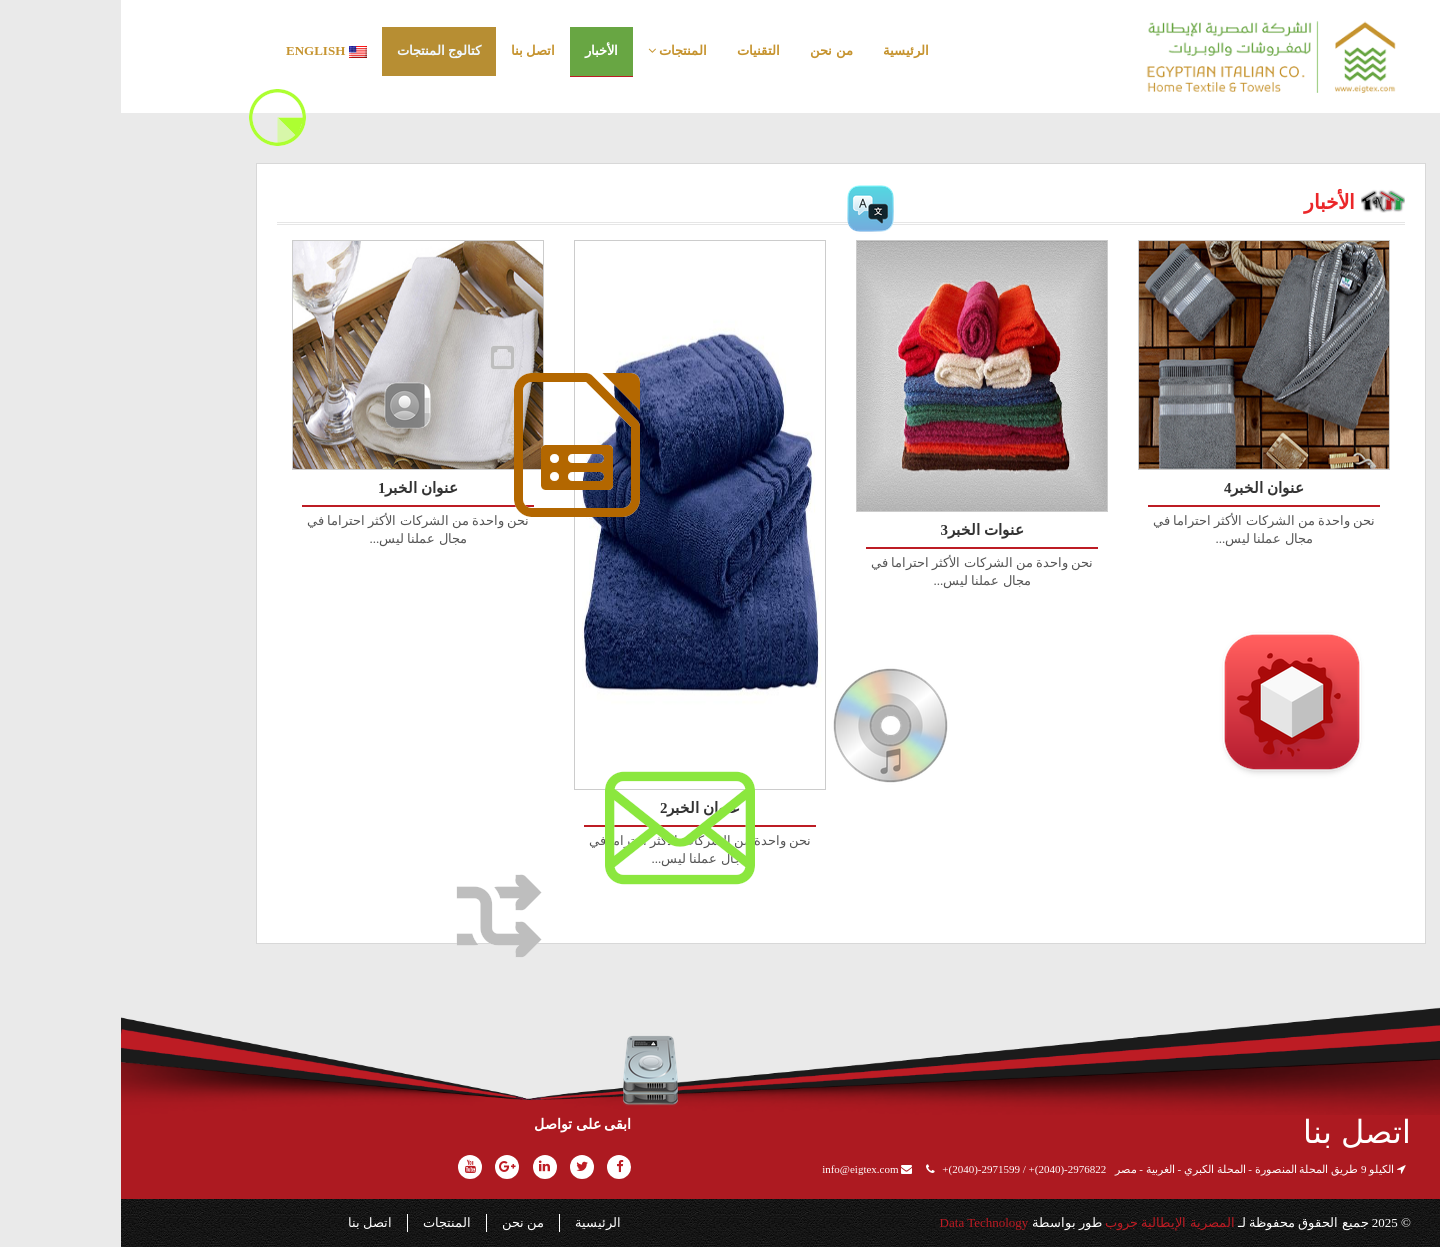  I want to click on launch assaultcube game, so click(1292, 702).